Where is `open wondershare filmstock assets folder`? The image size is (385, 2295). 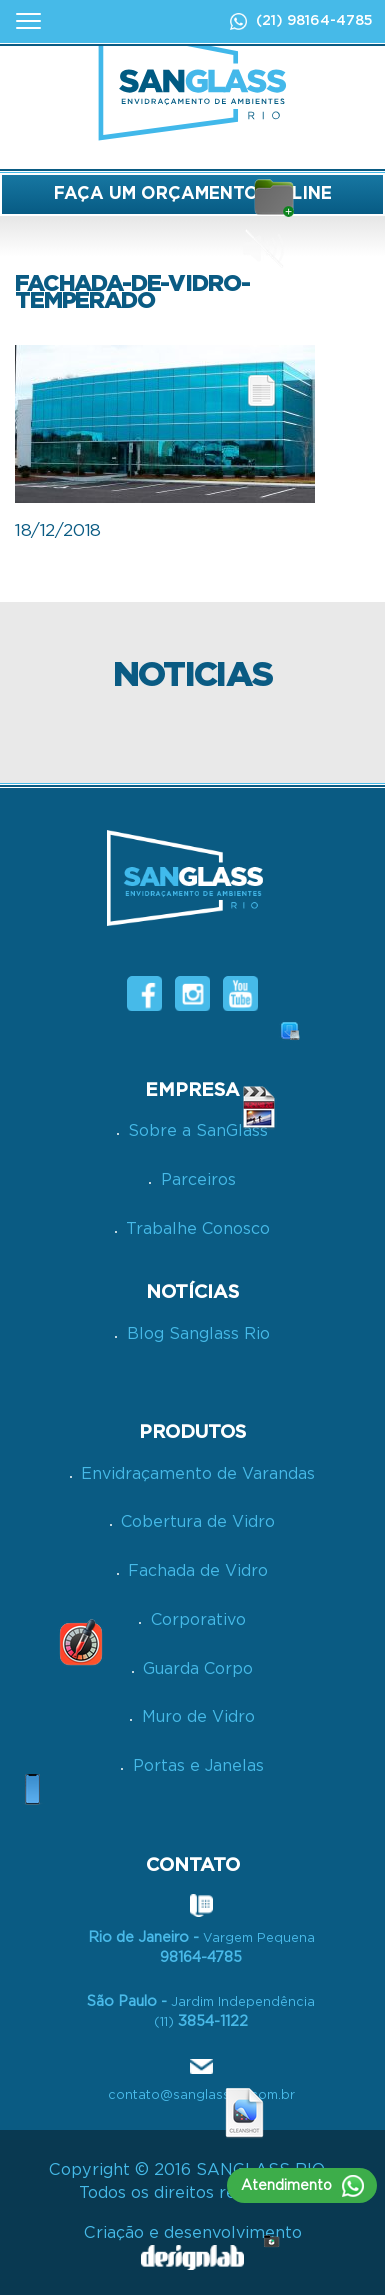
open wondershare filmstock assets folder is located at coordinates (271, 2241).